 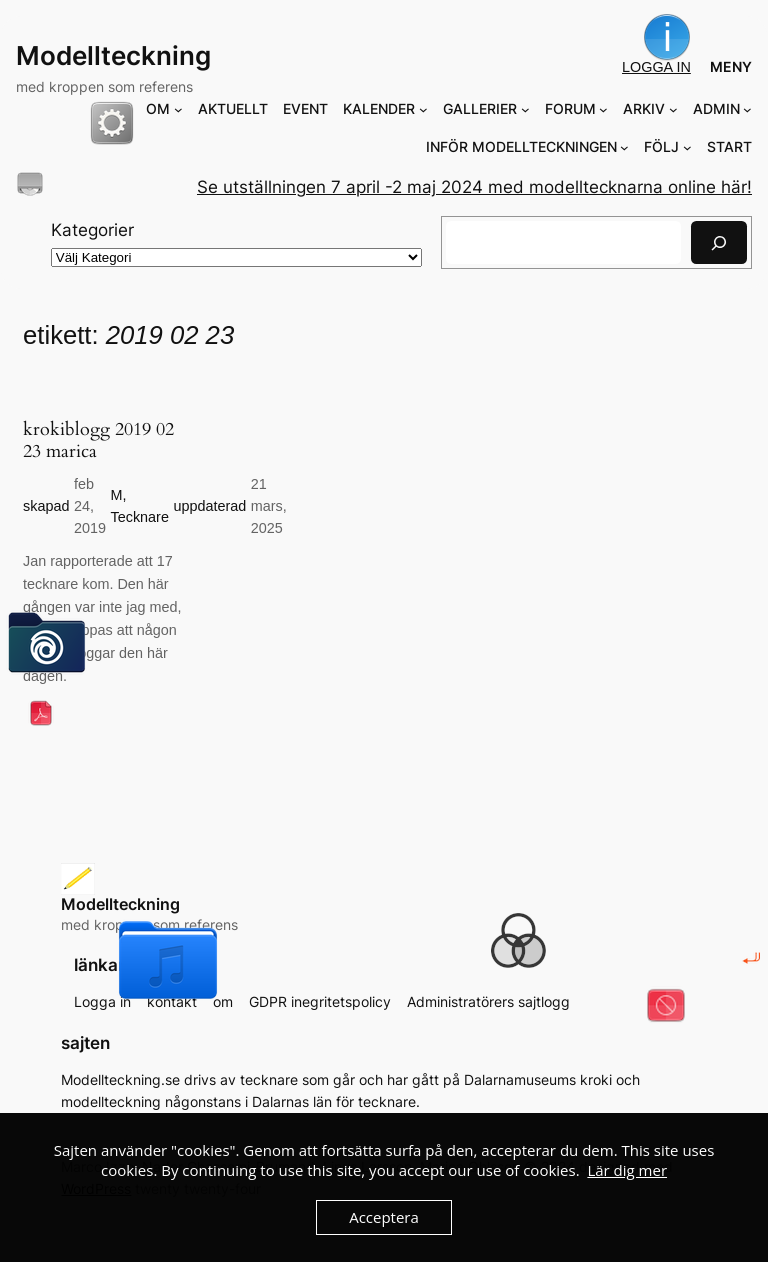 What do you see at coordinates (518, 940) in the screenshot?
I see `access color and display preferences` at bounding box center [518, 940].